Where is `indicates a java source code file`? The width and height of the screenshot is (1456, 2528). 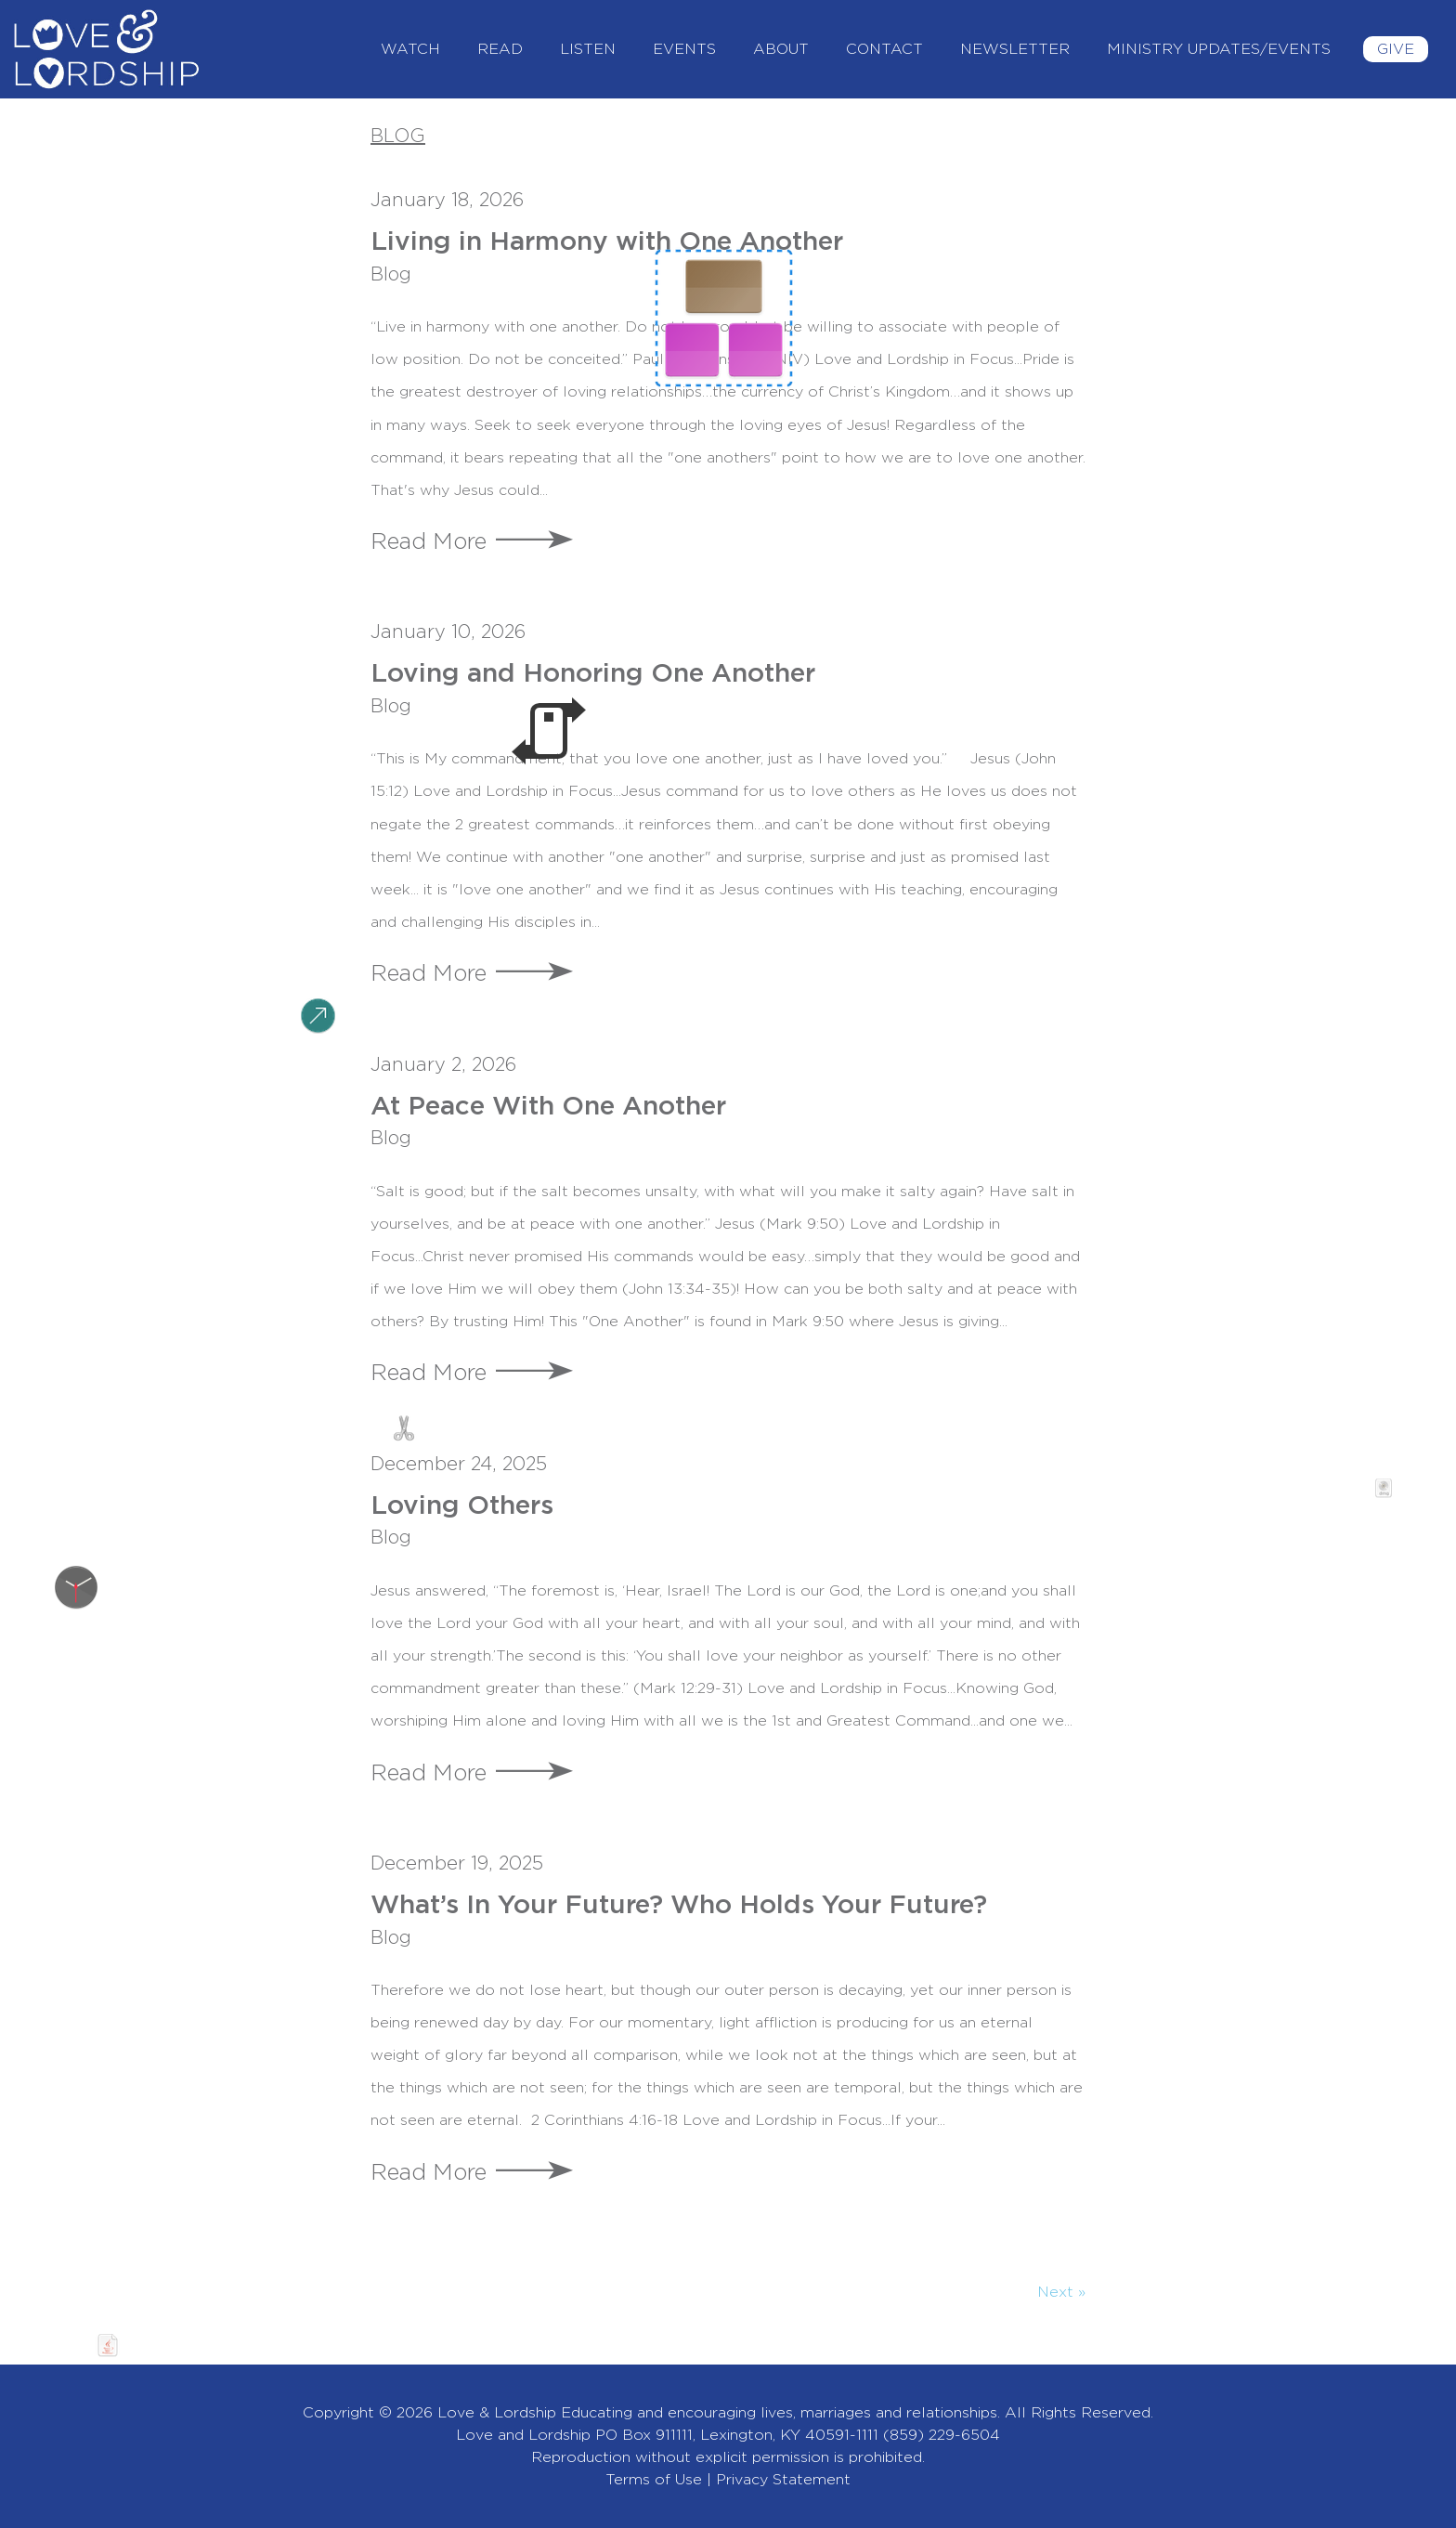 indicates a java source code file is located at coordinates (108, 2345).